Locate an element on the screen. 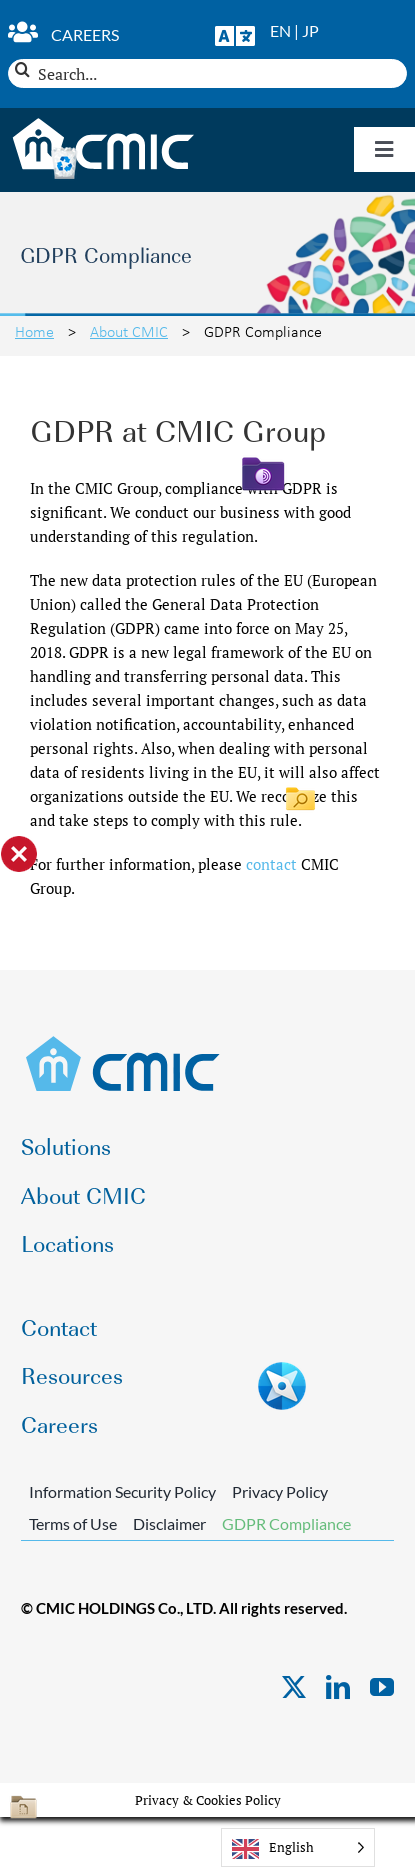  folder containing tor browser files is located at coordinates (263, 475).